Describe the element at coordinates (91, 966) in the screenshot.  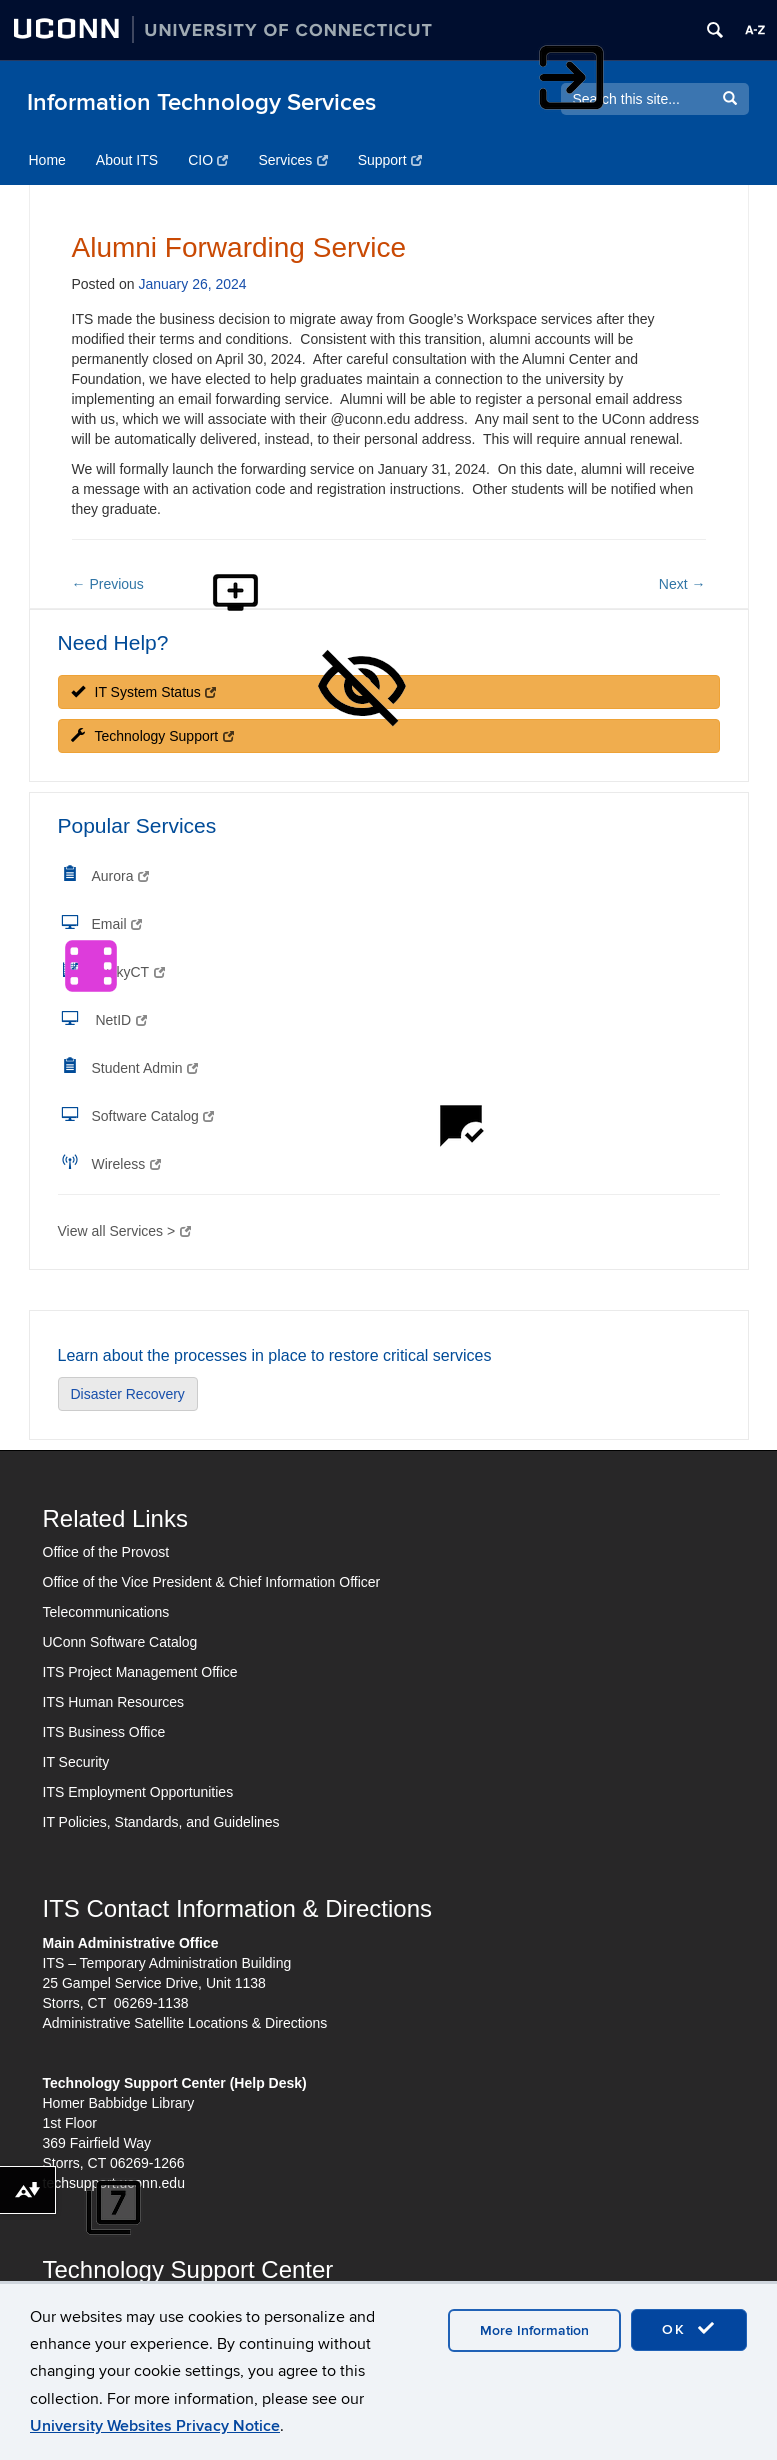
I see `view video or movie content` at that location.